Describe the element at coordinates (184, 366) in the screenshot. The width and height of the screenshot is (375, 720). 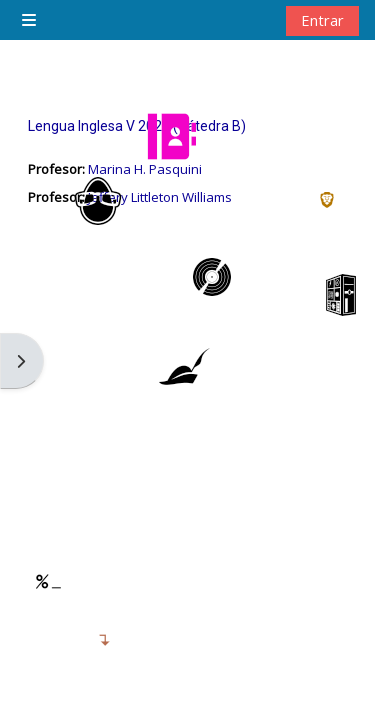
I see `pied piper brand logo` at that location.